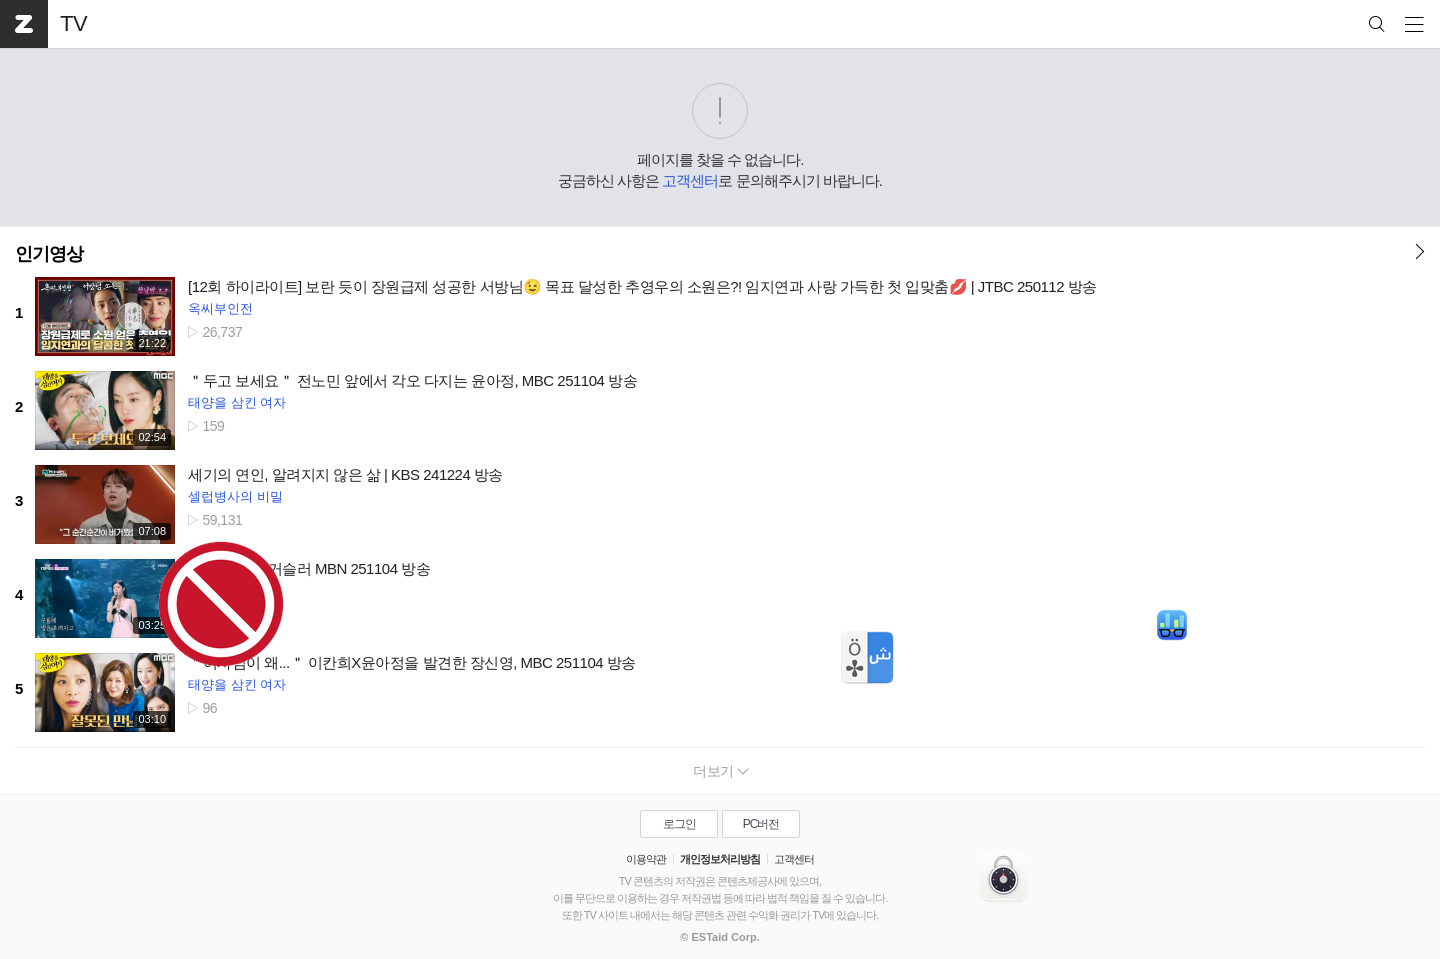 Image resolution: width=1440 pixels, height=959 pixels. I want to click on open geekbench to benchmark device performance, so click(1172, 625).